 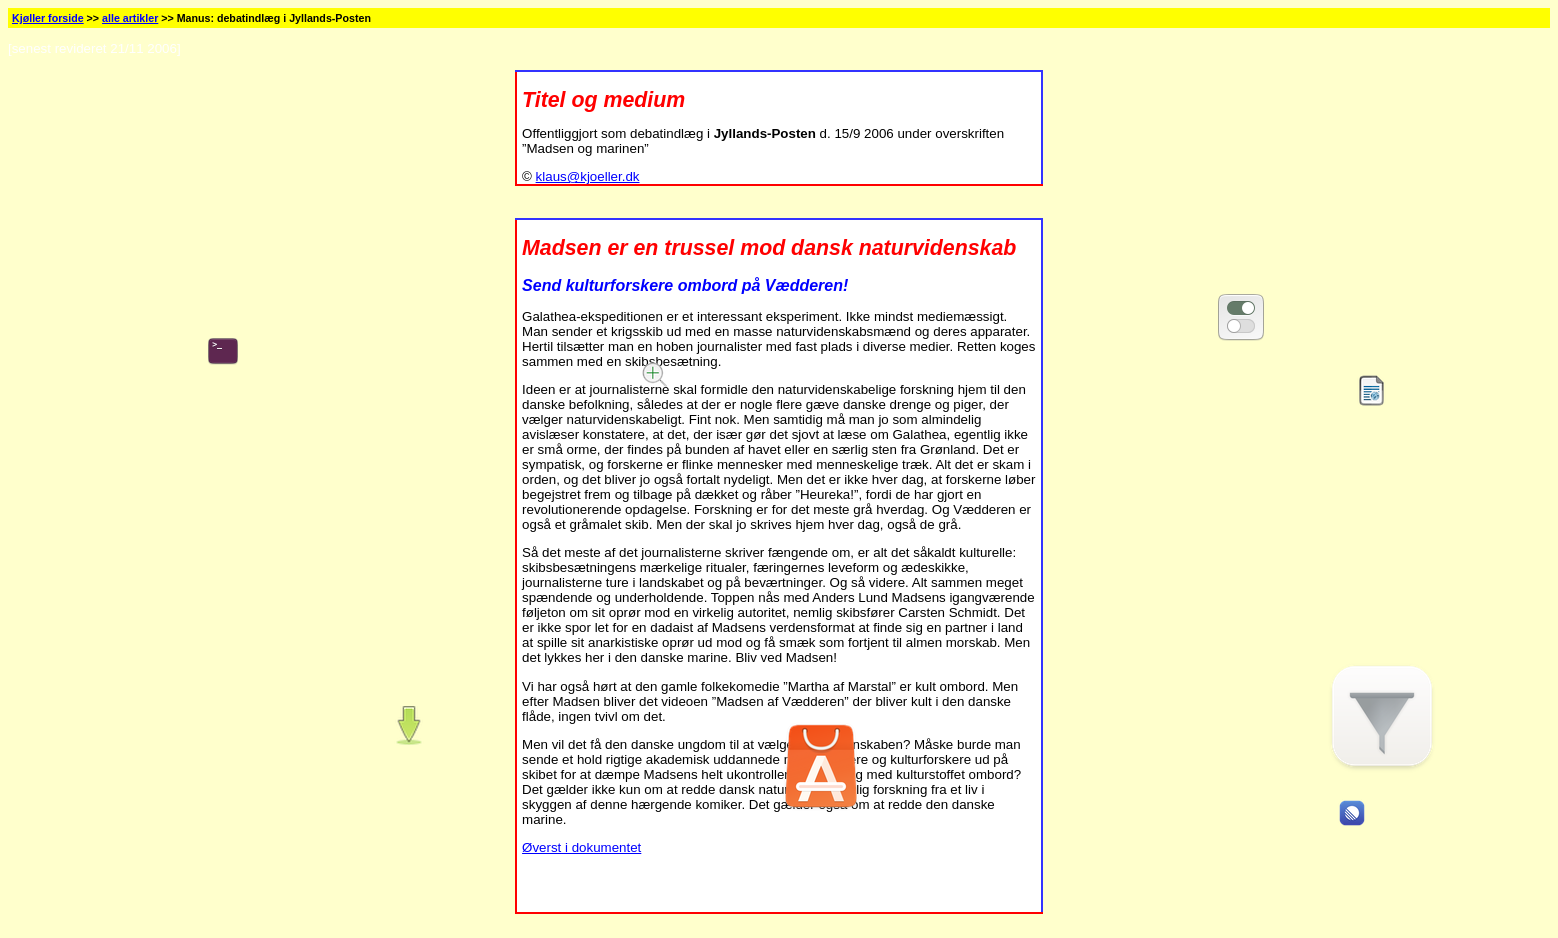 What do you see at coordinates (1371, 390) in the screenshot?
I see `open an opendocument web page file` at bounding box center [1371, 390].